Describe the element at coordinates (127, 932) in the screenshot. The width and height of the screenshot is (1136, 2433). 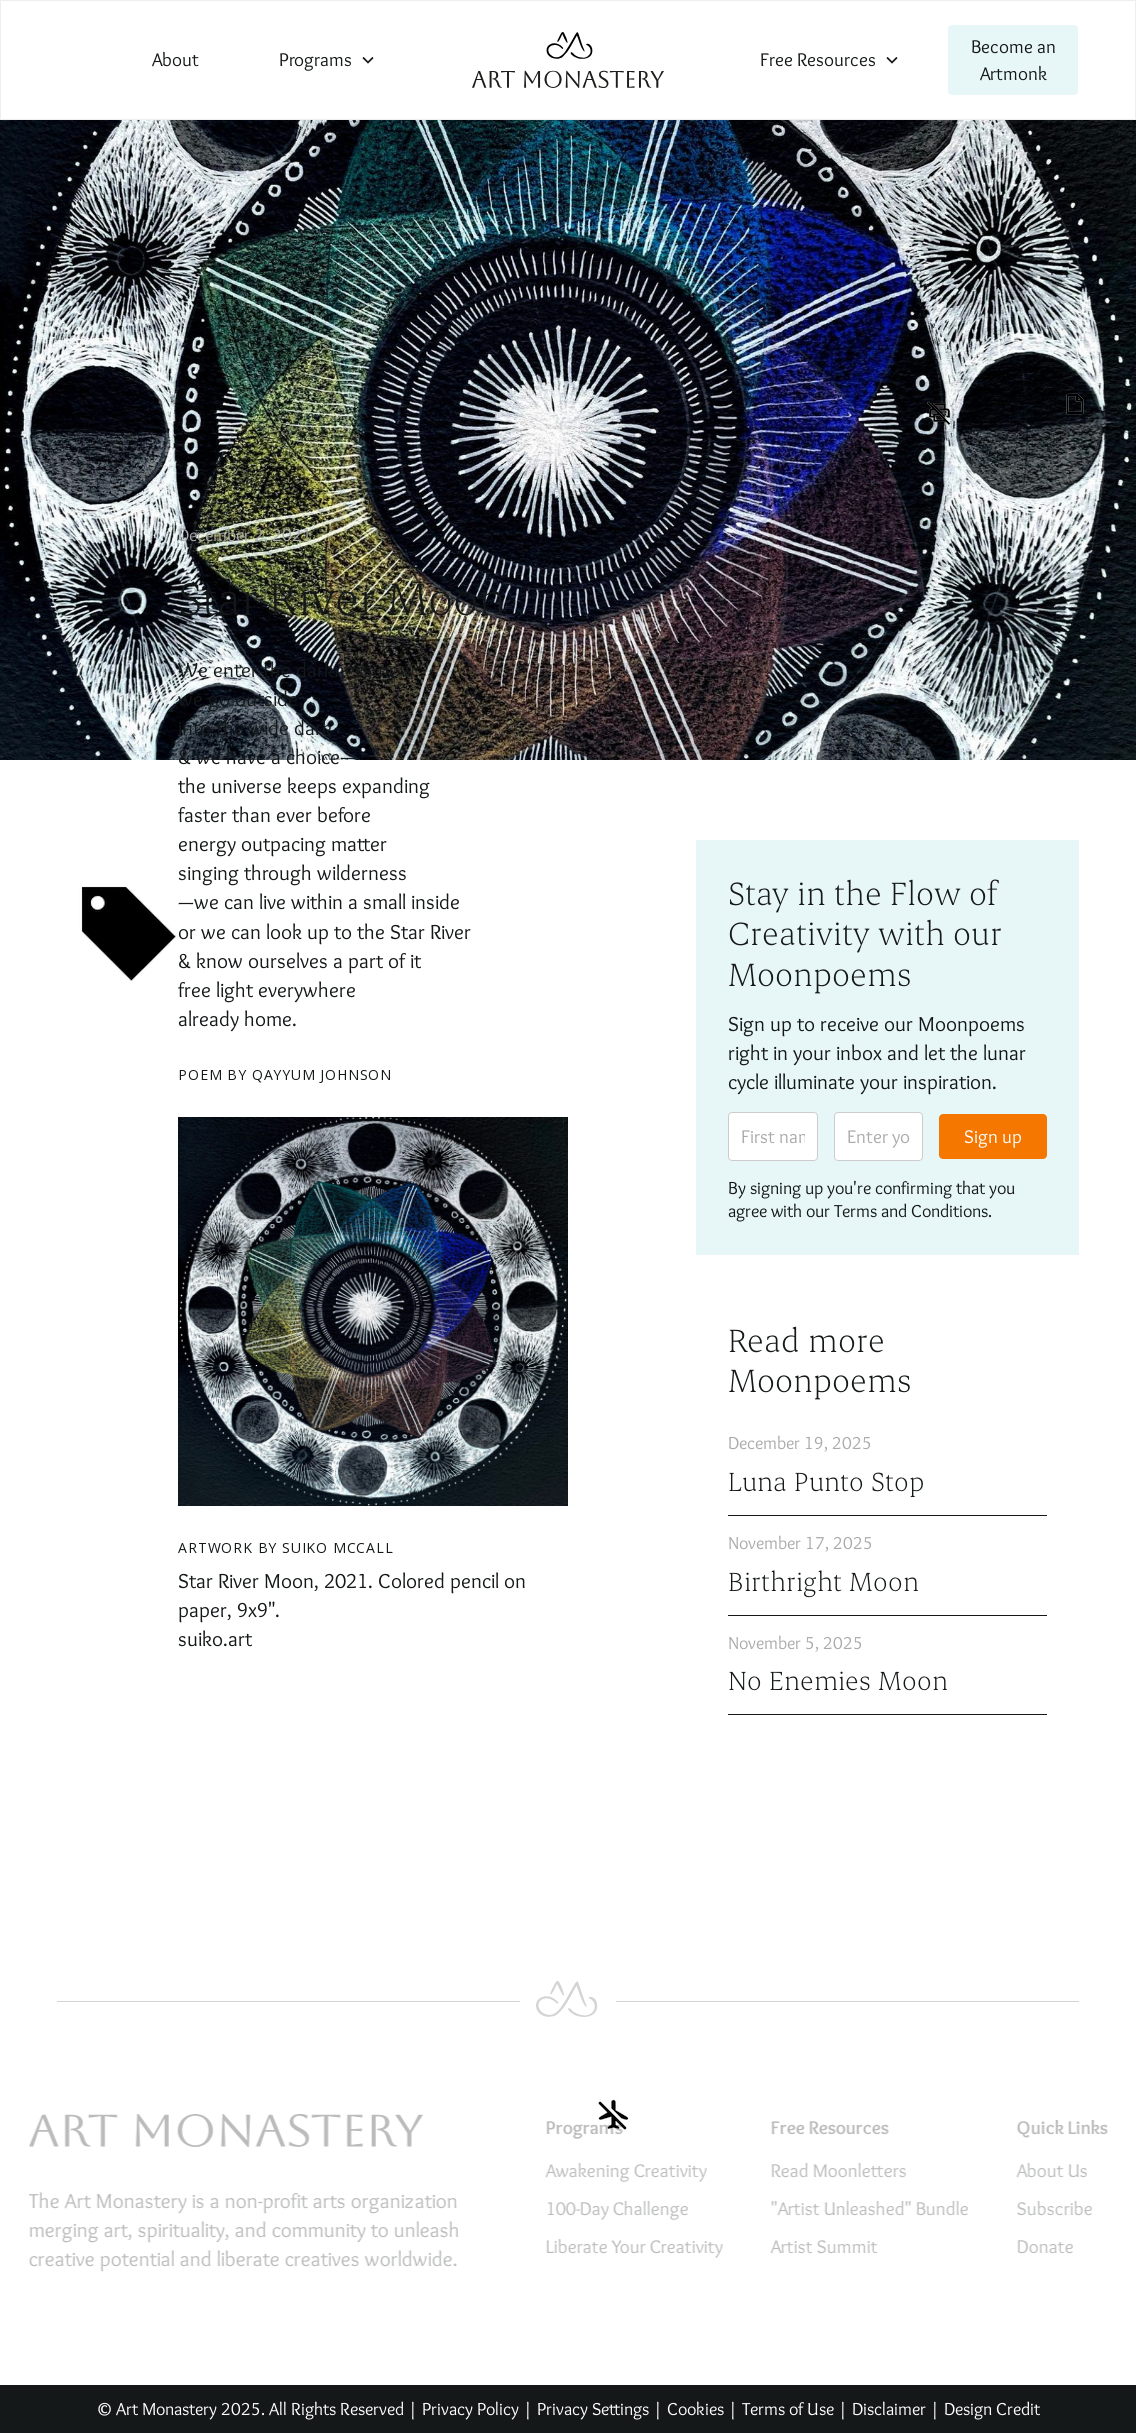
I see `add or view tags for an item` at that location.